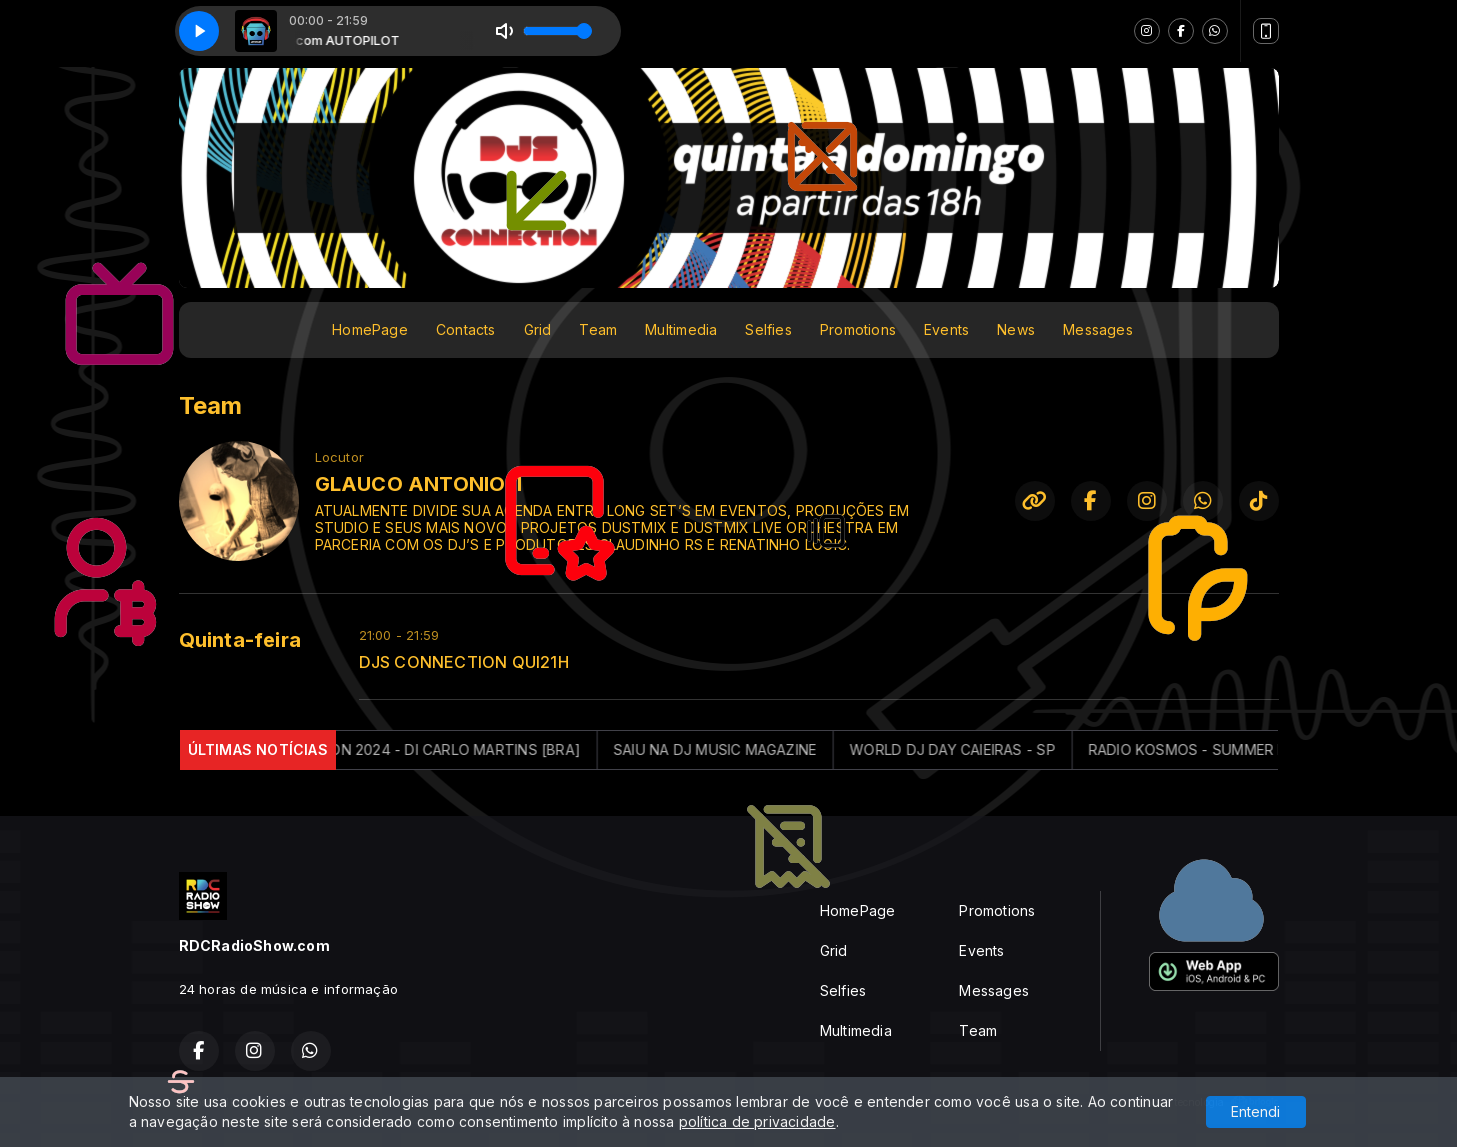 This screenshot has height=1147, width=1457. I want to click on access tv or video streaming options, so click(119, 316).